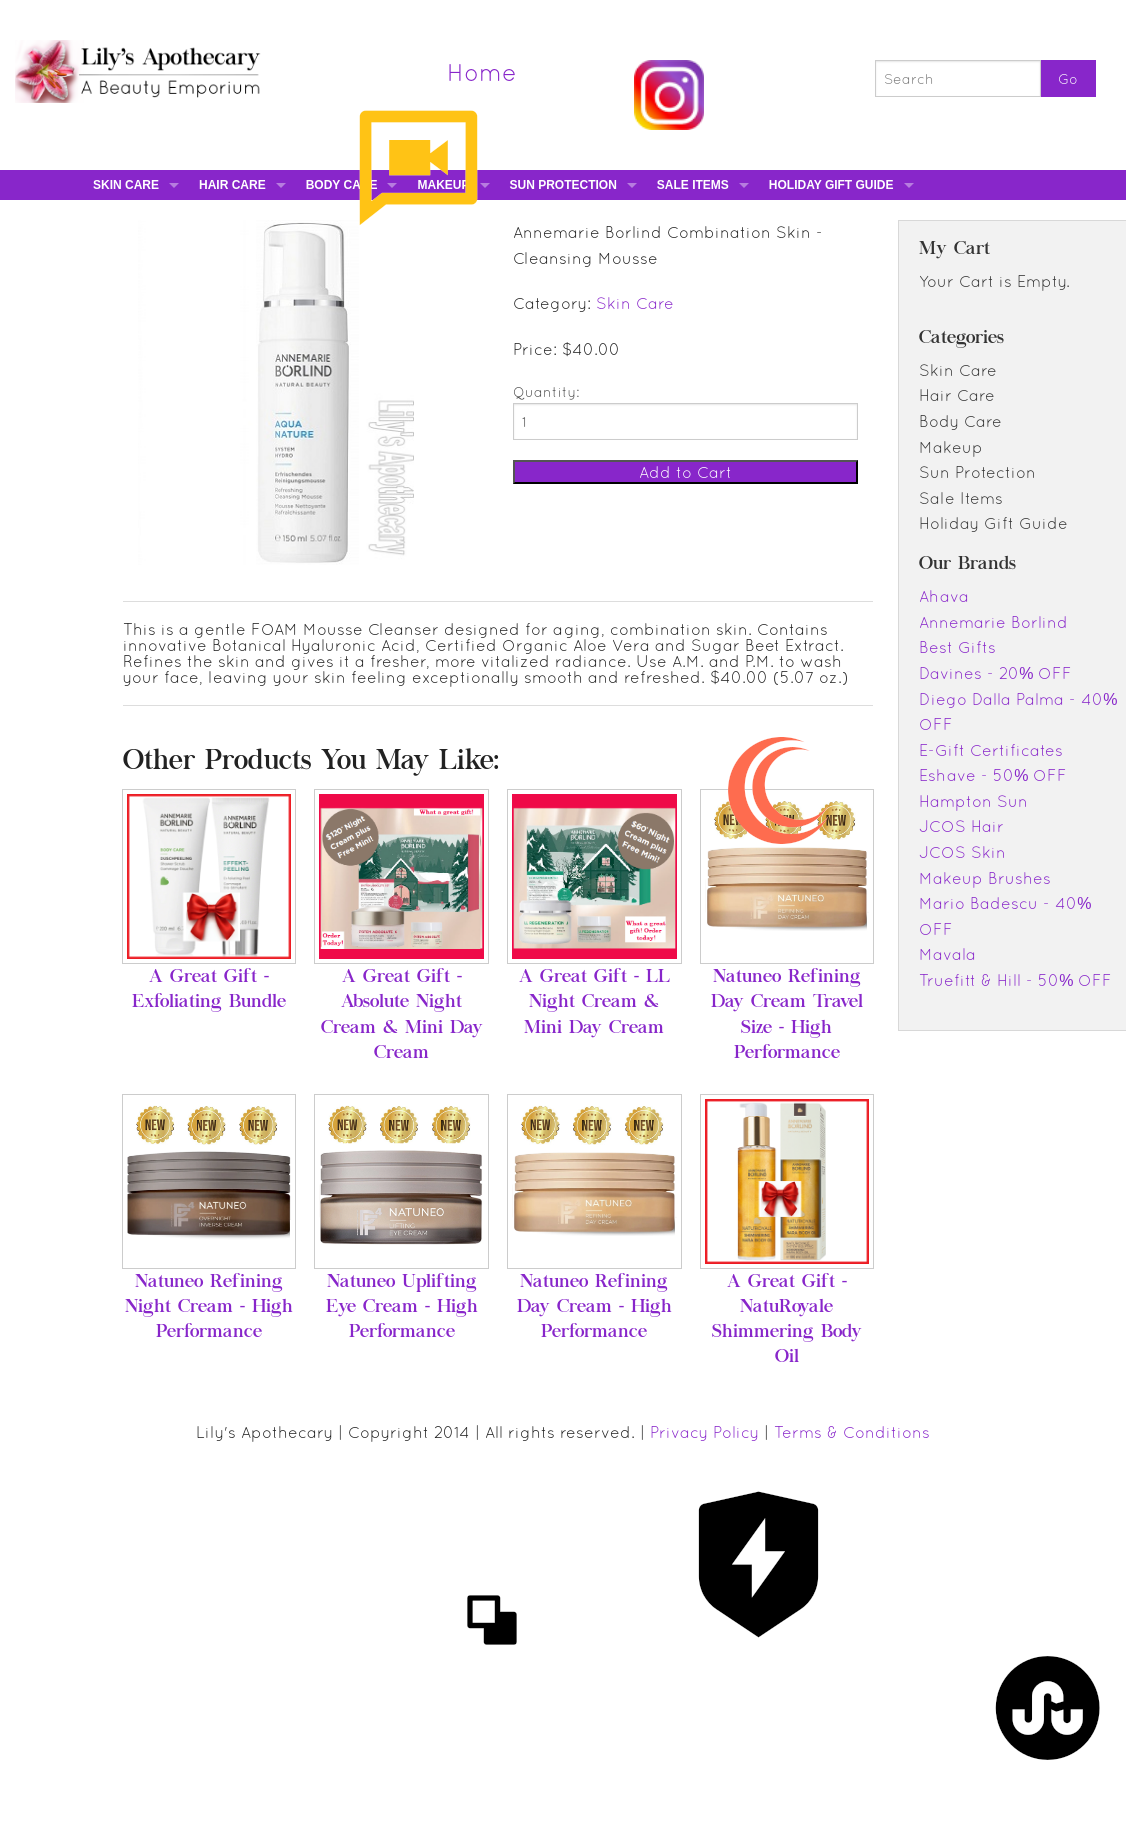 The image size is (1126, 1831). What do you see at coordinates (418, 163) in the screenshot?
I see `start a video chat conversation` at bounding box center [418, 163].